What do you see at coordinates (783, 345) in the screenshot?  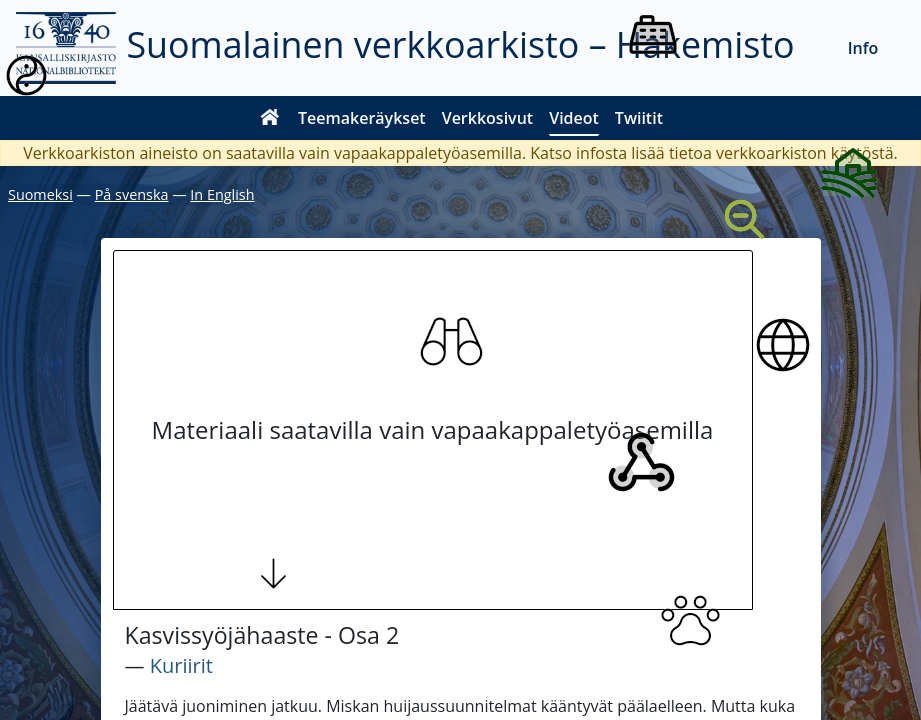 I see `access global or international settings` at bounding box center [783, 345].